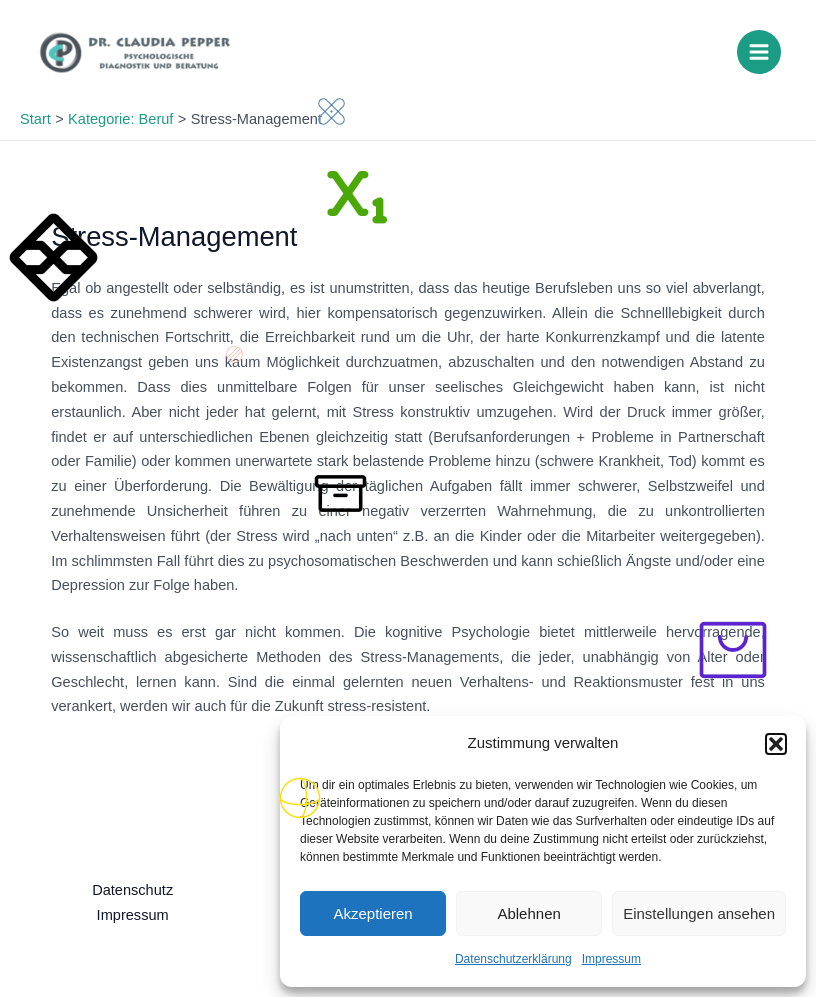 This screenshot has width=816, height=997. I want to click on format text as subscript, so click(353, 193).